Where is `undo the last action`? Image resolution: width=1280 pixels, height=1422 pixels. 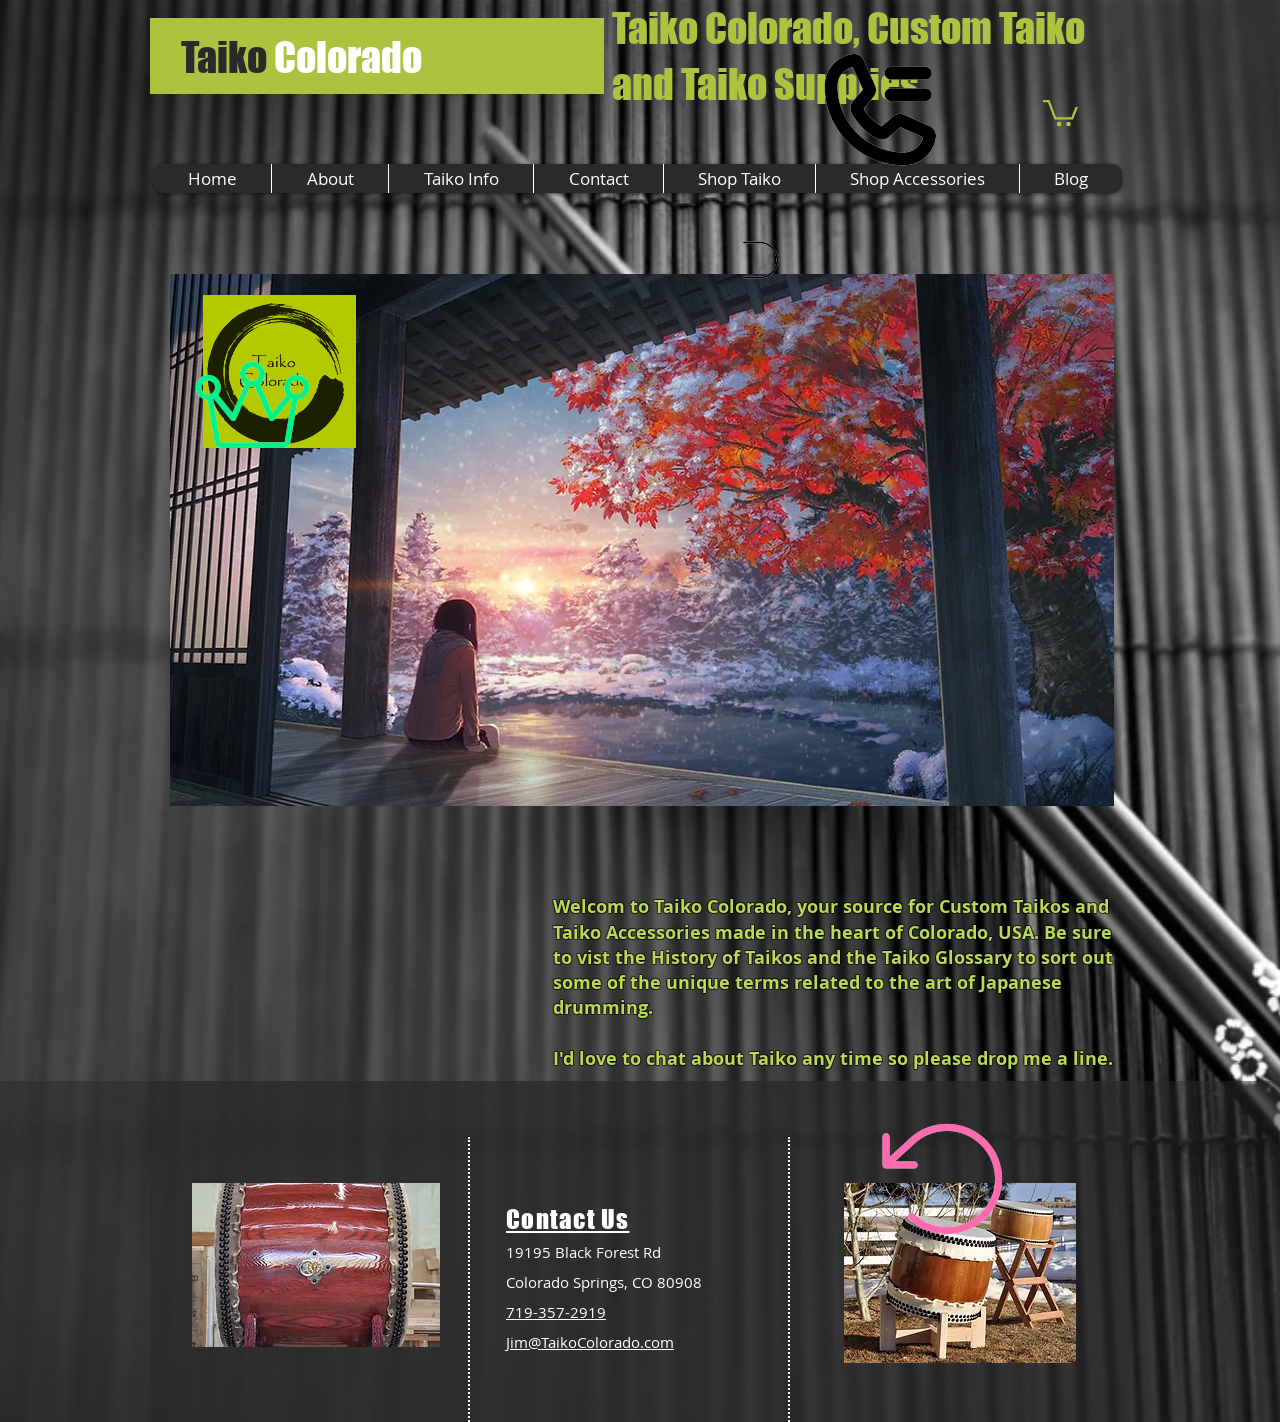
undo the last action is located at coordinates (947, 1179).